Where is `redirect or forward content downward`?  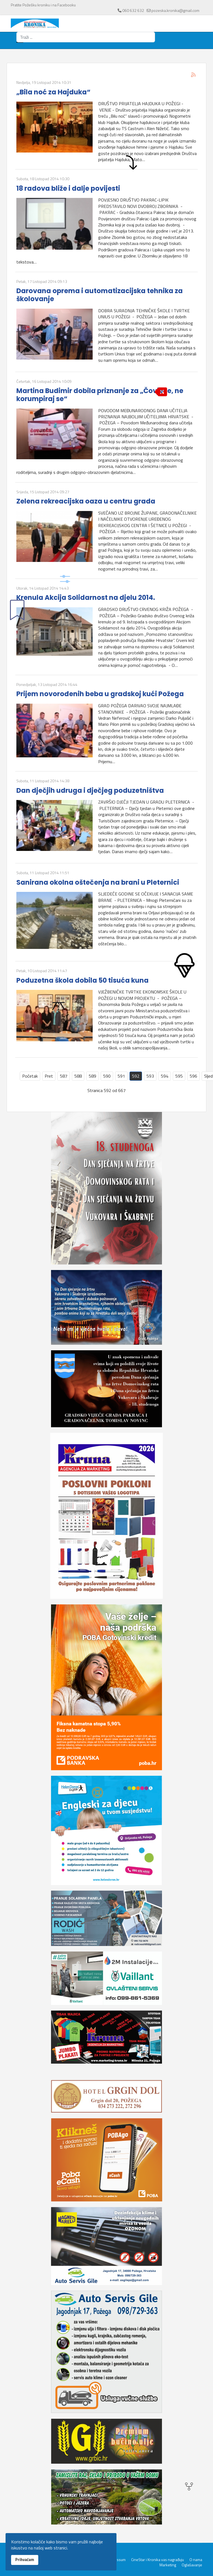
redirect or forward content downward is located at coordinates (131, 162).